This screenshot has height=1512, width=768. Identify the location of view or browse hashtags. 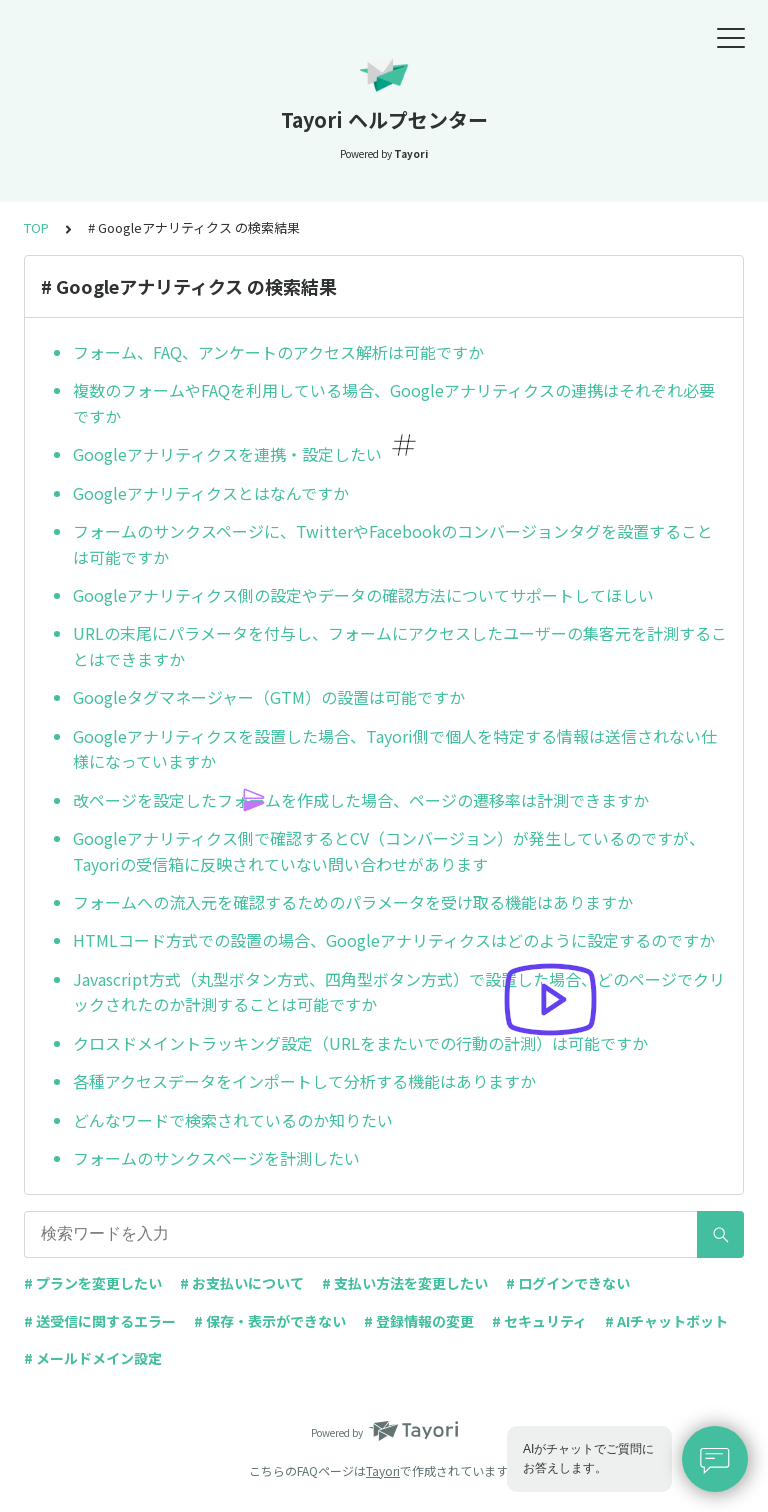
(404, 445).